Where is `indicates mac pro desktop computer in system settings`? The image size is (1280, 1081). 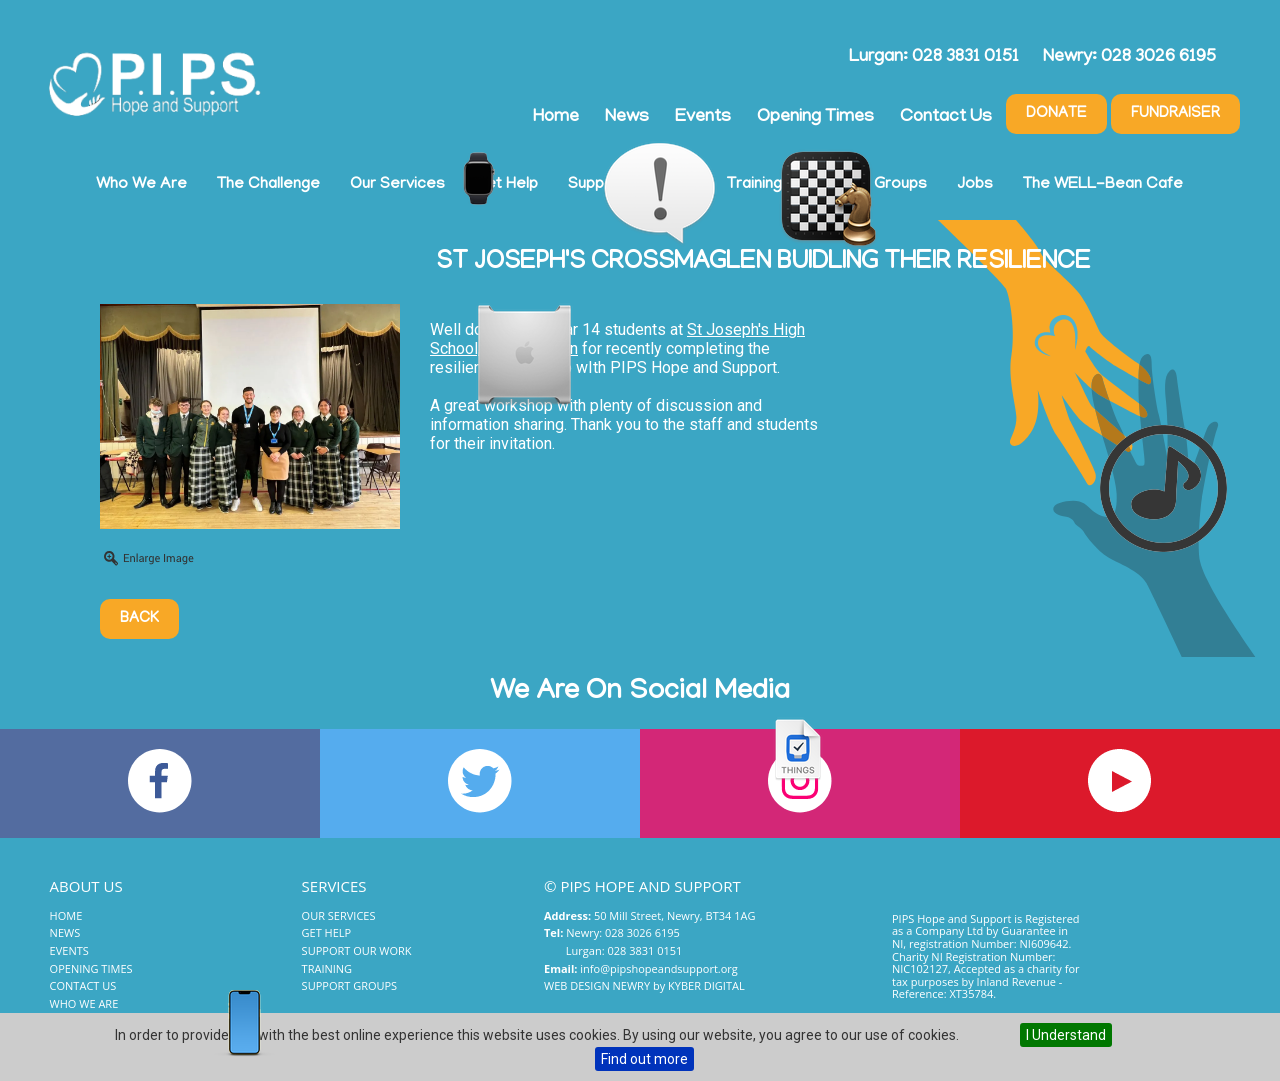
indicates mac pro desktop computer in system settings is located at coordinates (524, 355).